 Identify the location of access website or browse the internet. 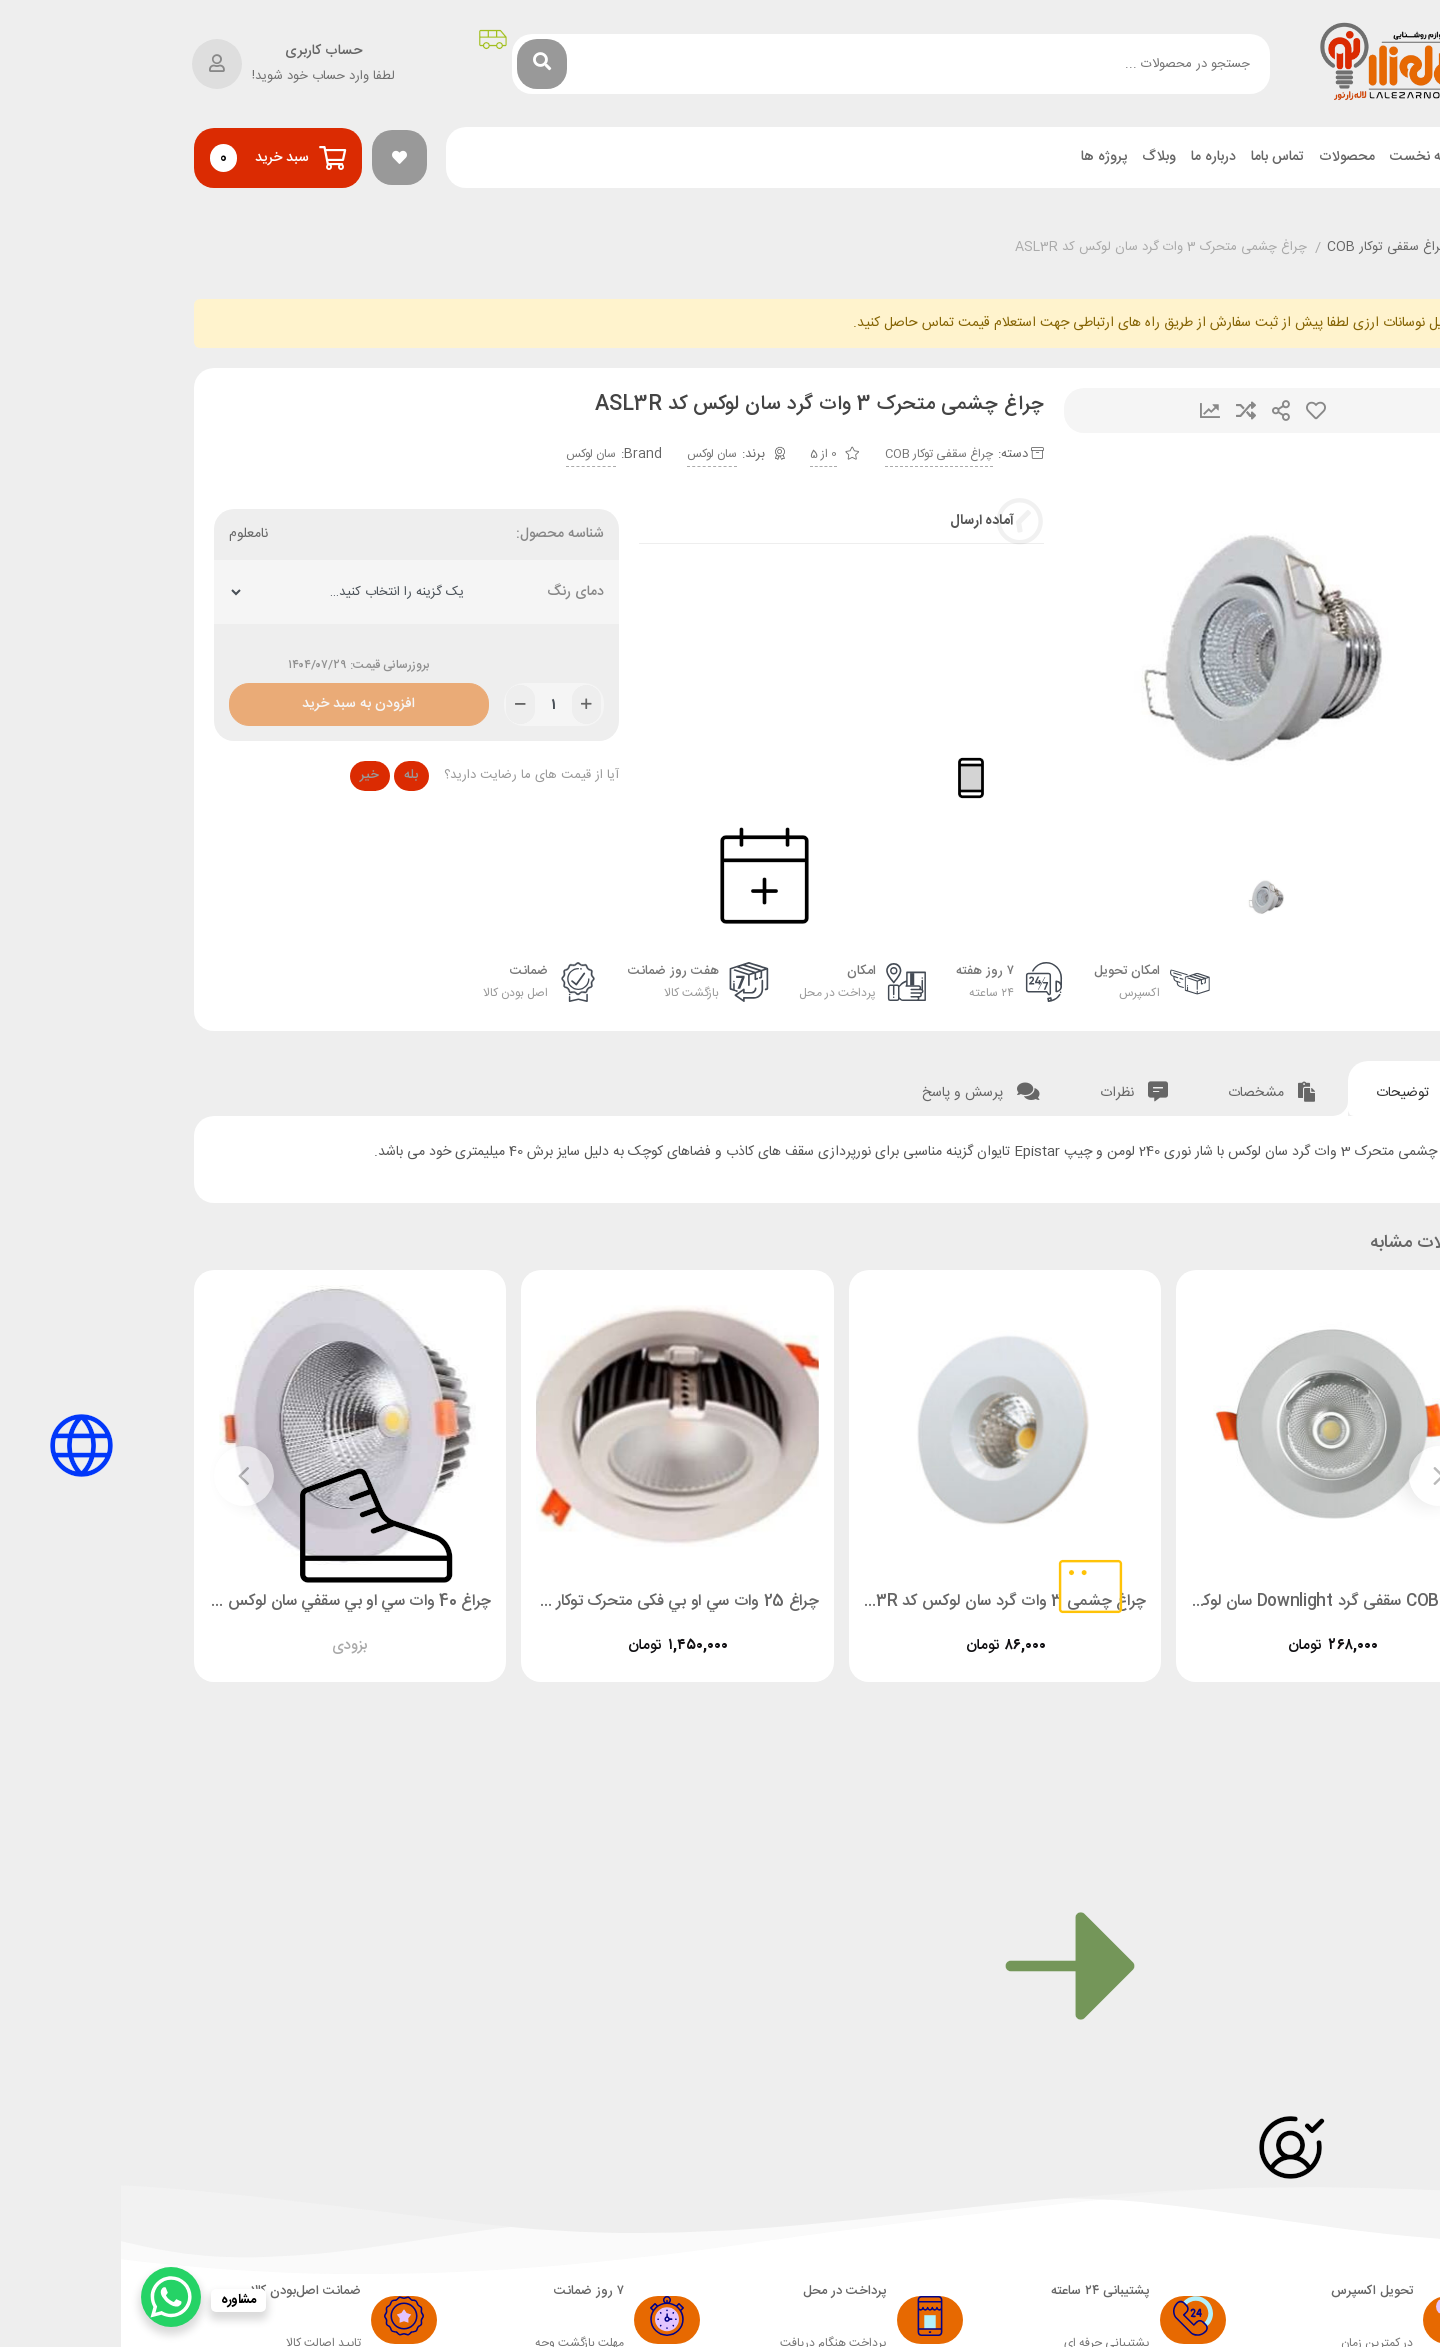
(81, 1445).